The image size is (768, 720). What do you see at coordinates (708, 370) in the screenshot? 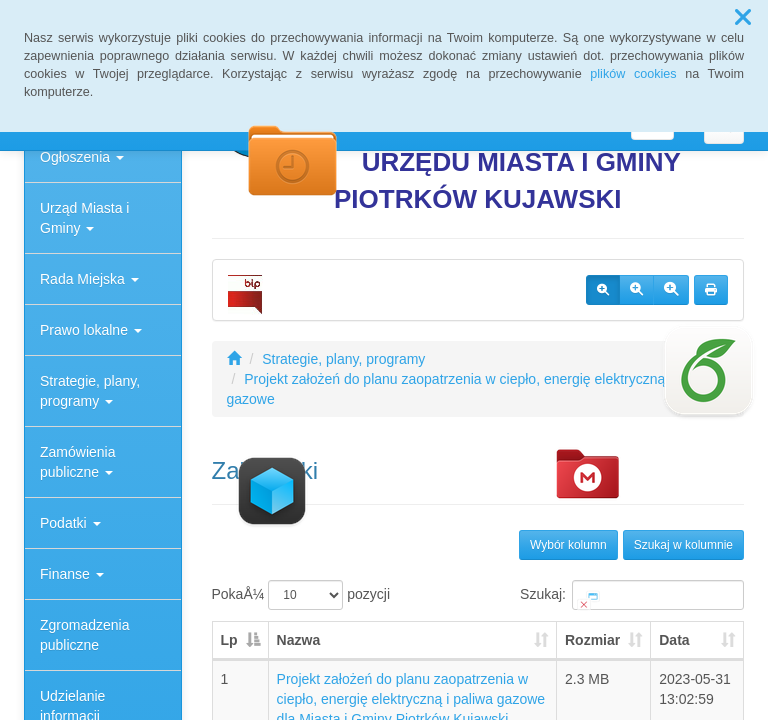
I see `open overleaf document editor` at bounding box center [708, 370].